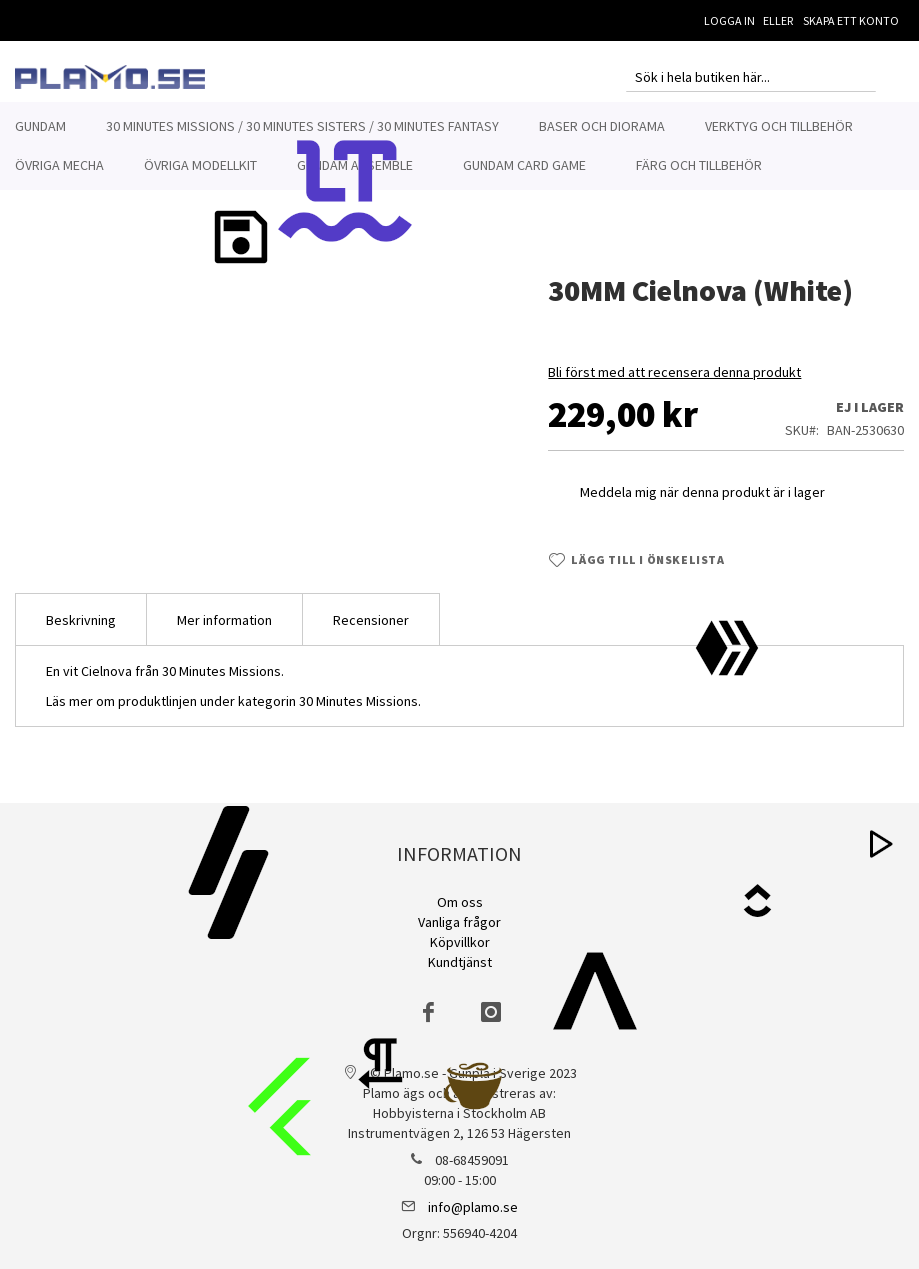 Image resolution: width=919 pixels, height=1269 pixels. Describe the element at coordinates (228, 872) in the screenshot. I see `open Winamp media player` at that location.